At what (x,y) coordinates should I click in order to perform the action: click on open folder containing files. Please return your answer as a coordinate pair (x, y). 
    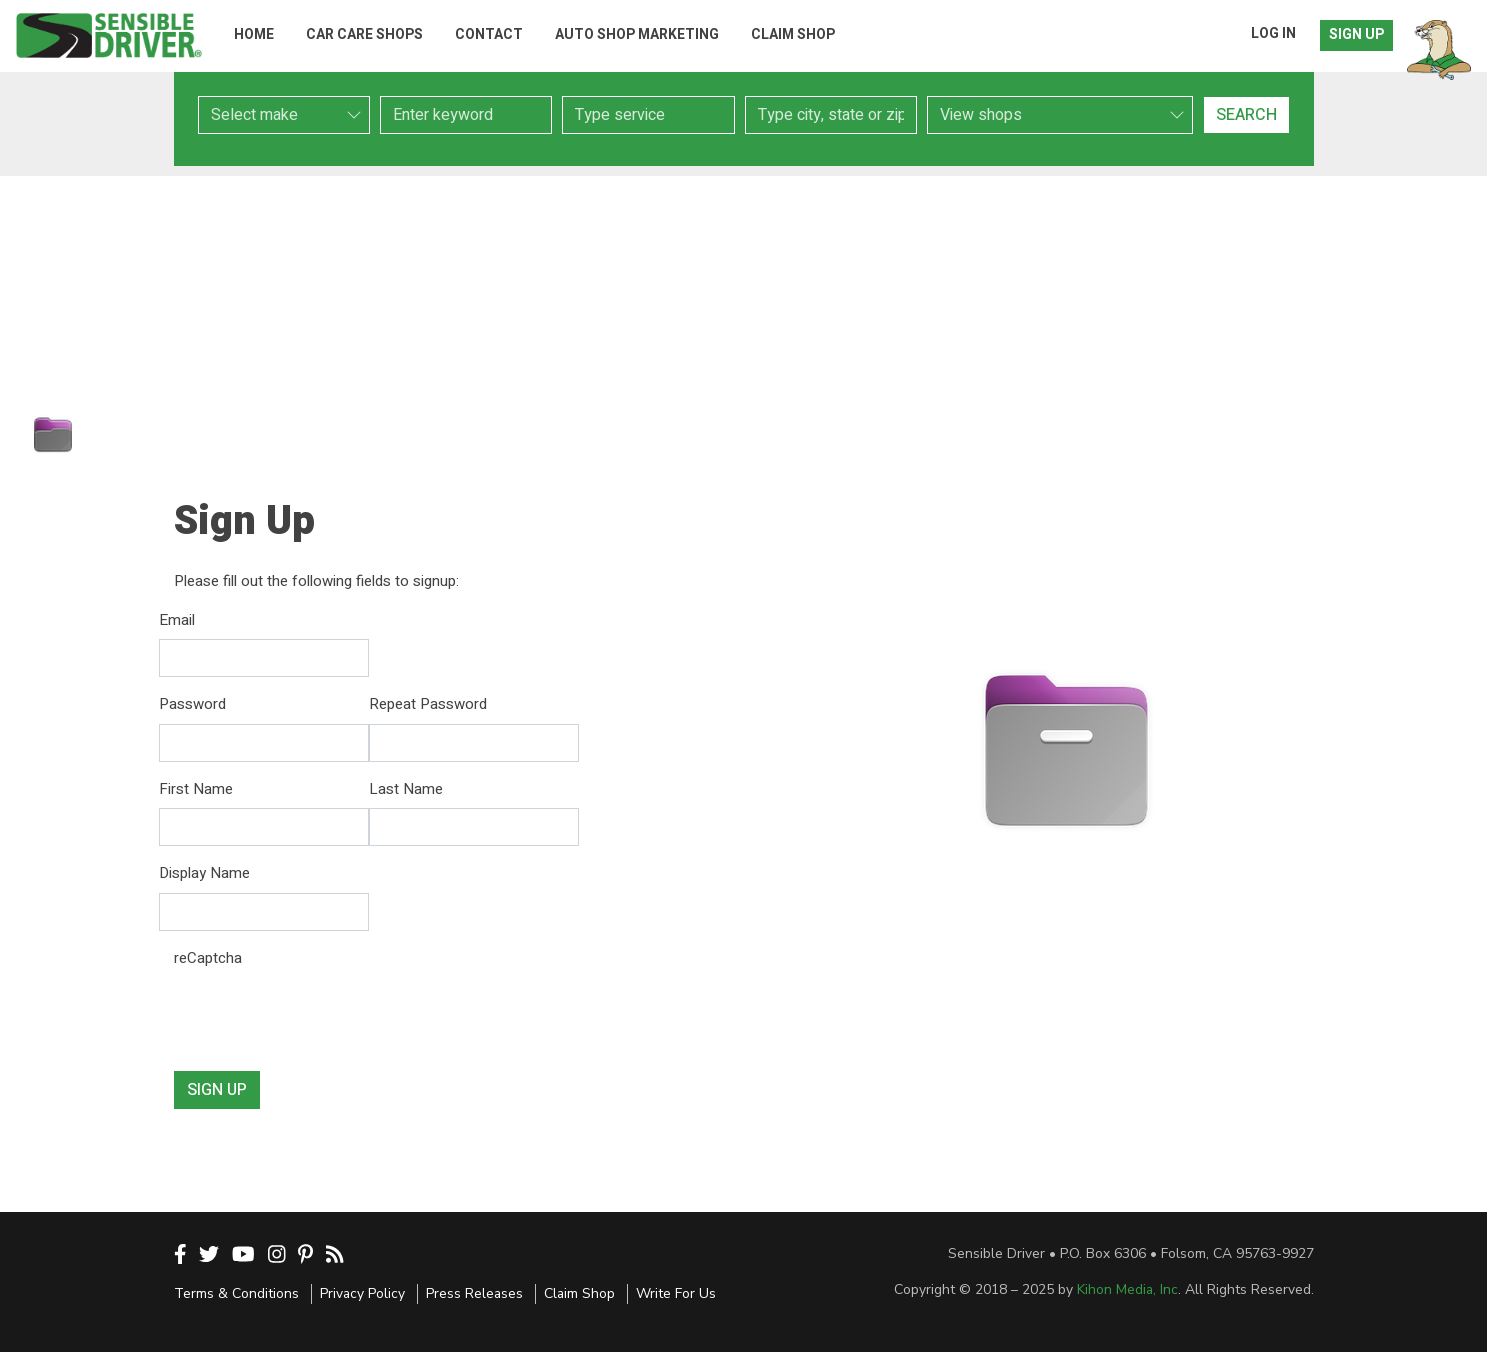
    Looking at the image, I should click on (53, 434).